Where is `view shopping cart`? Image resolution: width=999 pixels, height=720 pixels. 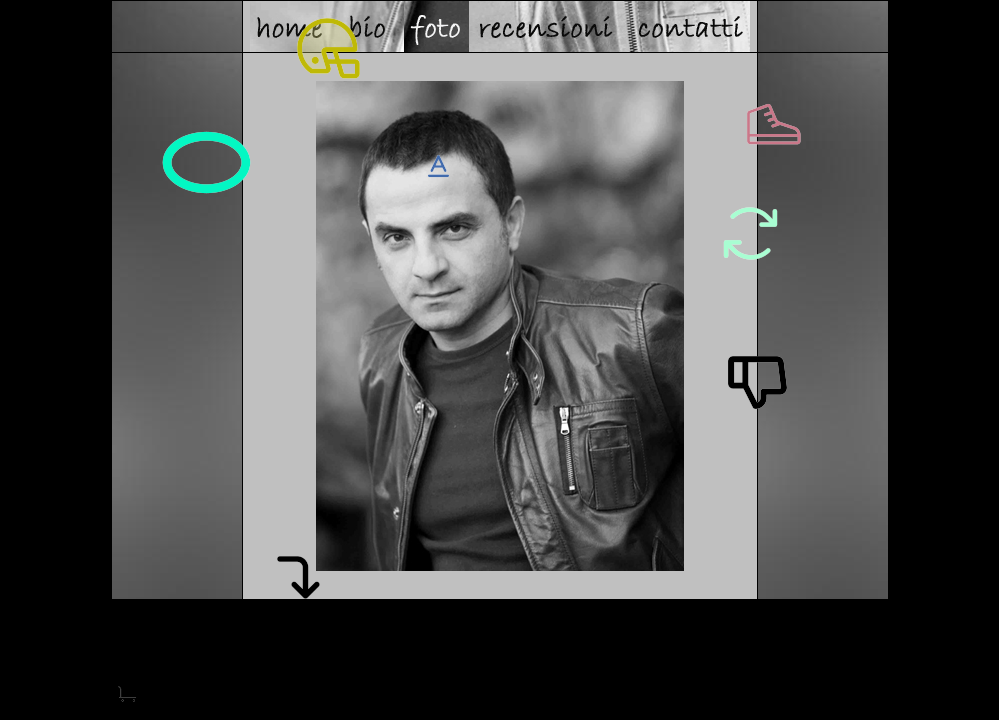 view shopping cart is located at coordinates (127, 693).